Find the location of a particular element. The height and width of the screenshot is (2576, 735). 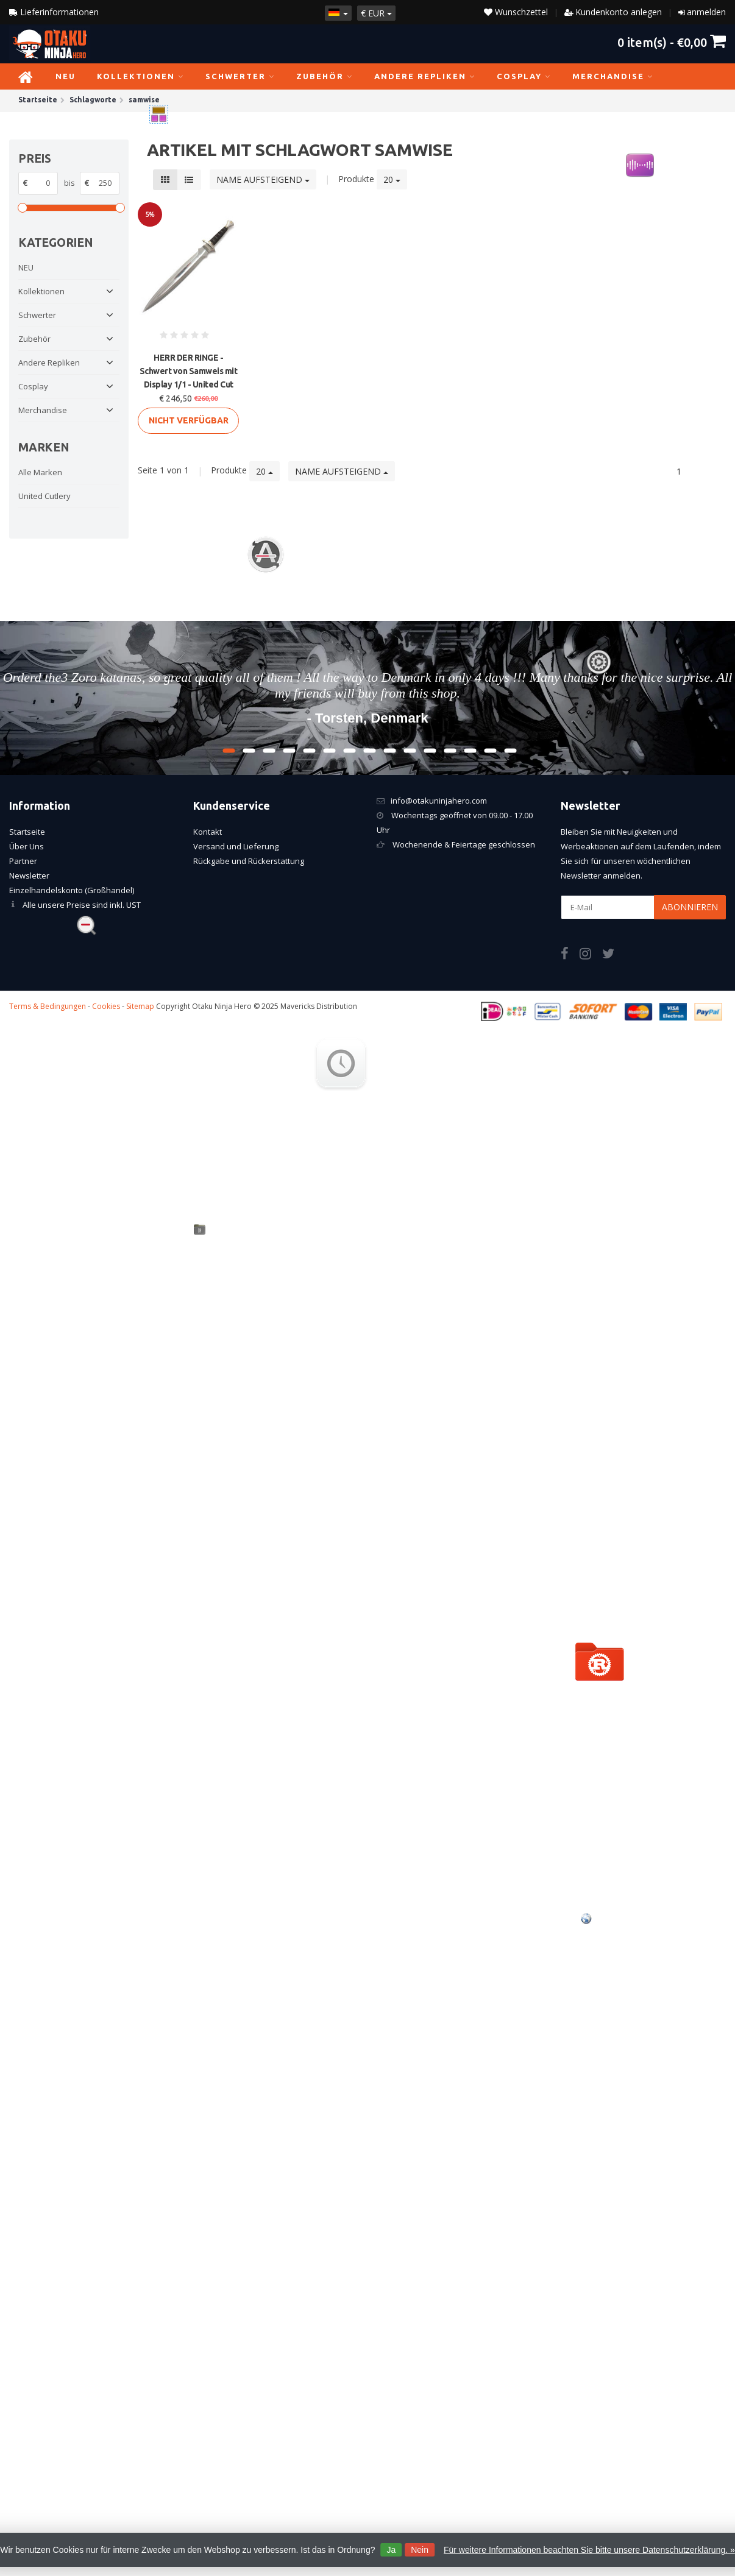

view or edit file properties is located at coordinates (598, 662).